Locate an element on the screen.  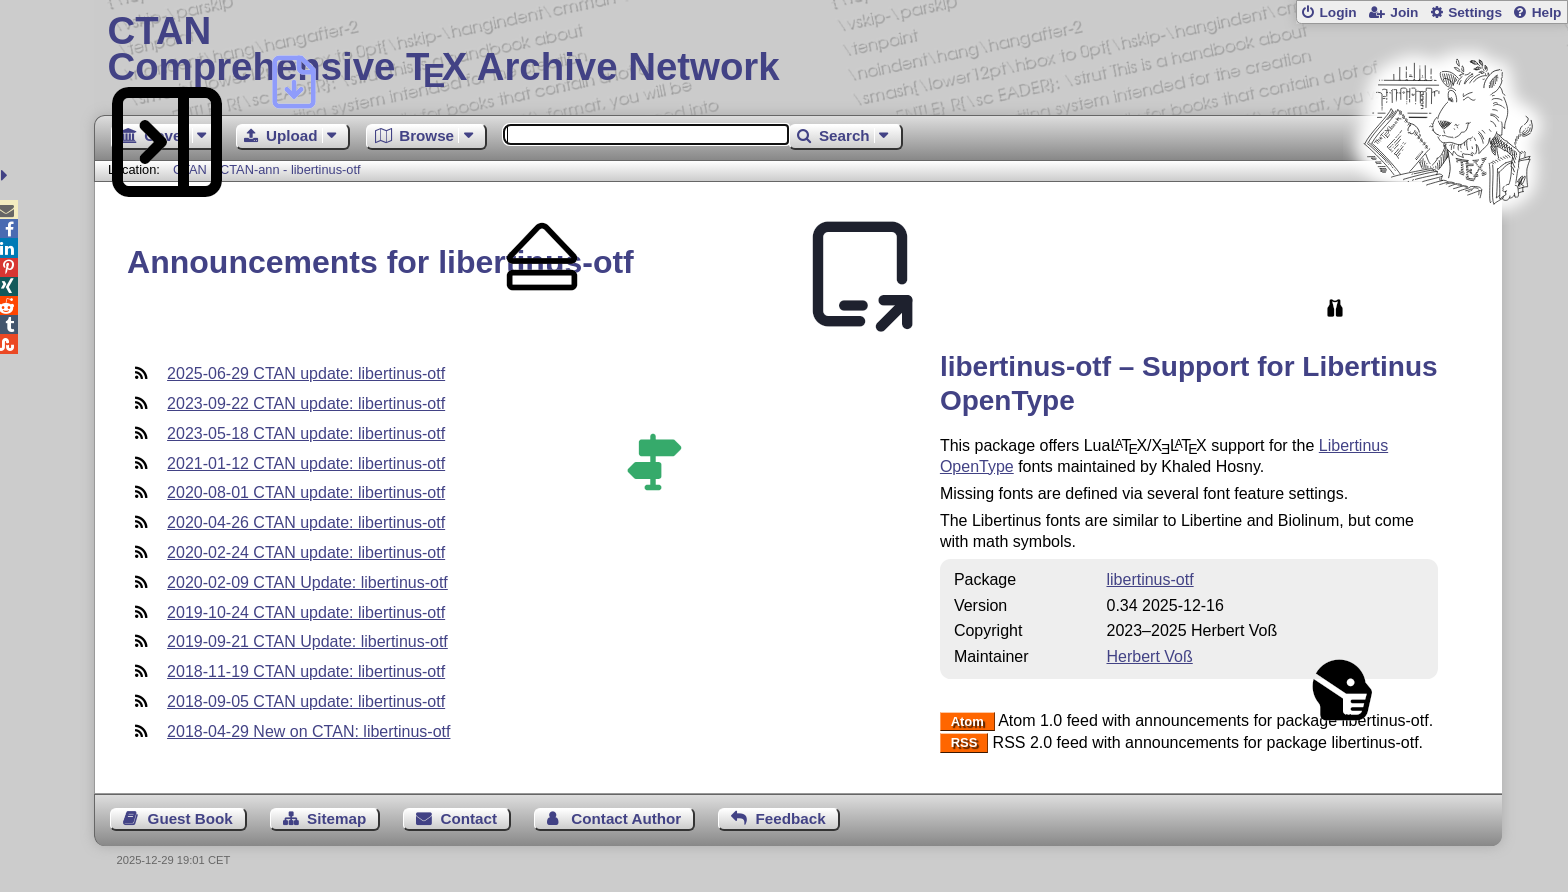
share content from iPad is located at coordinates (860, 274).